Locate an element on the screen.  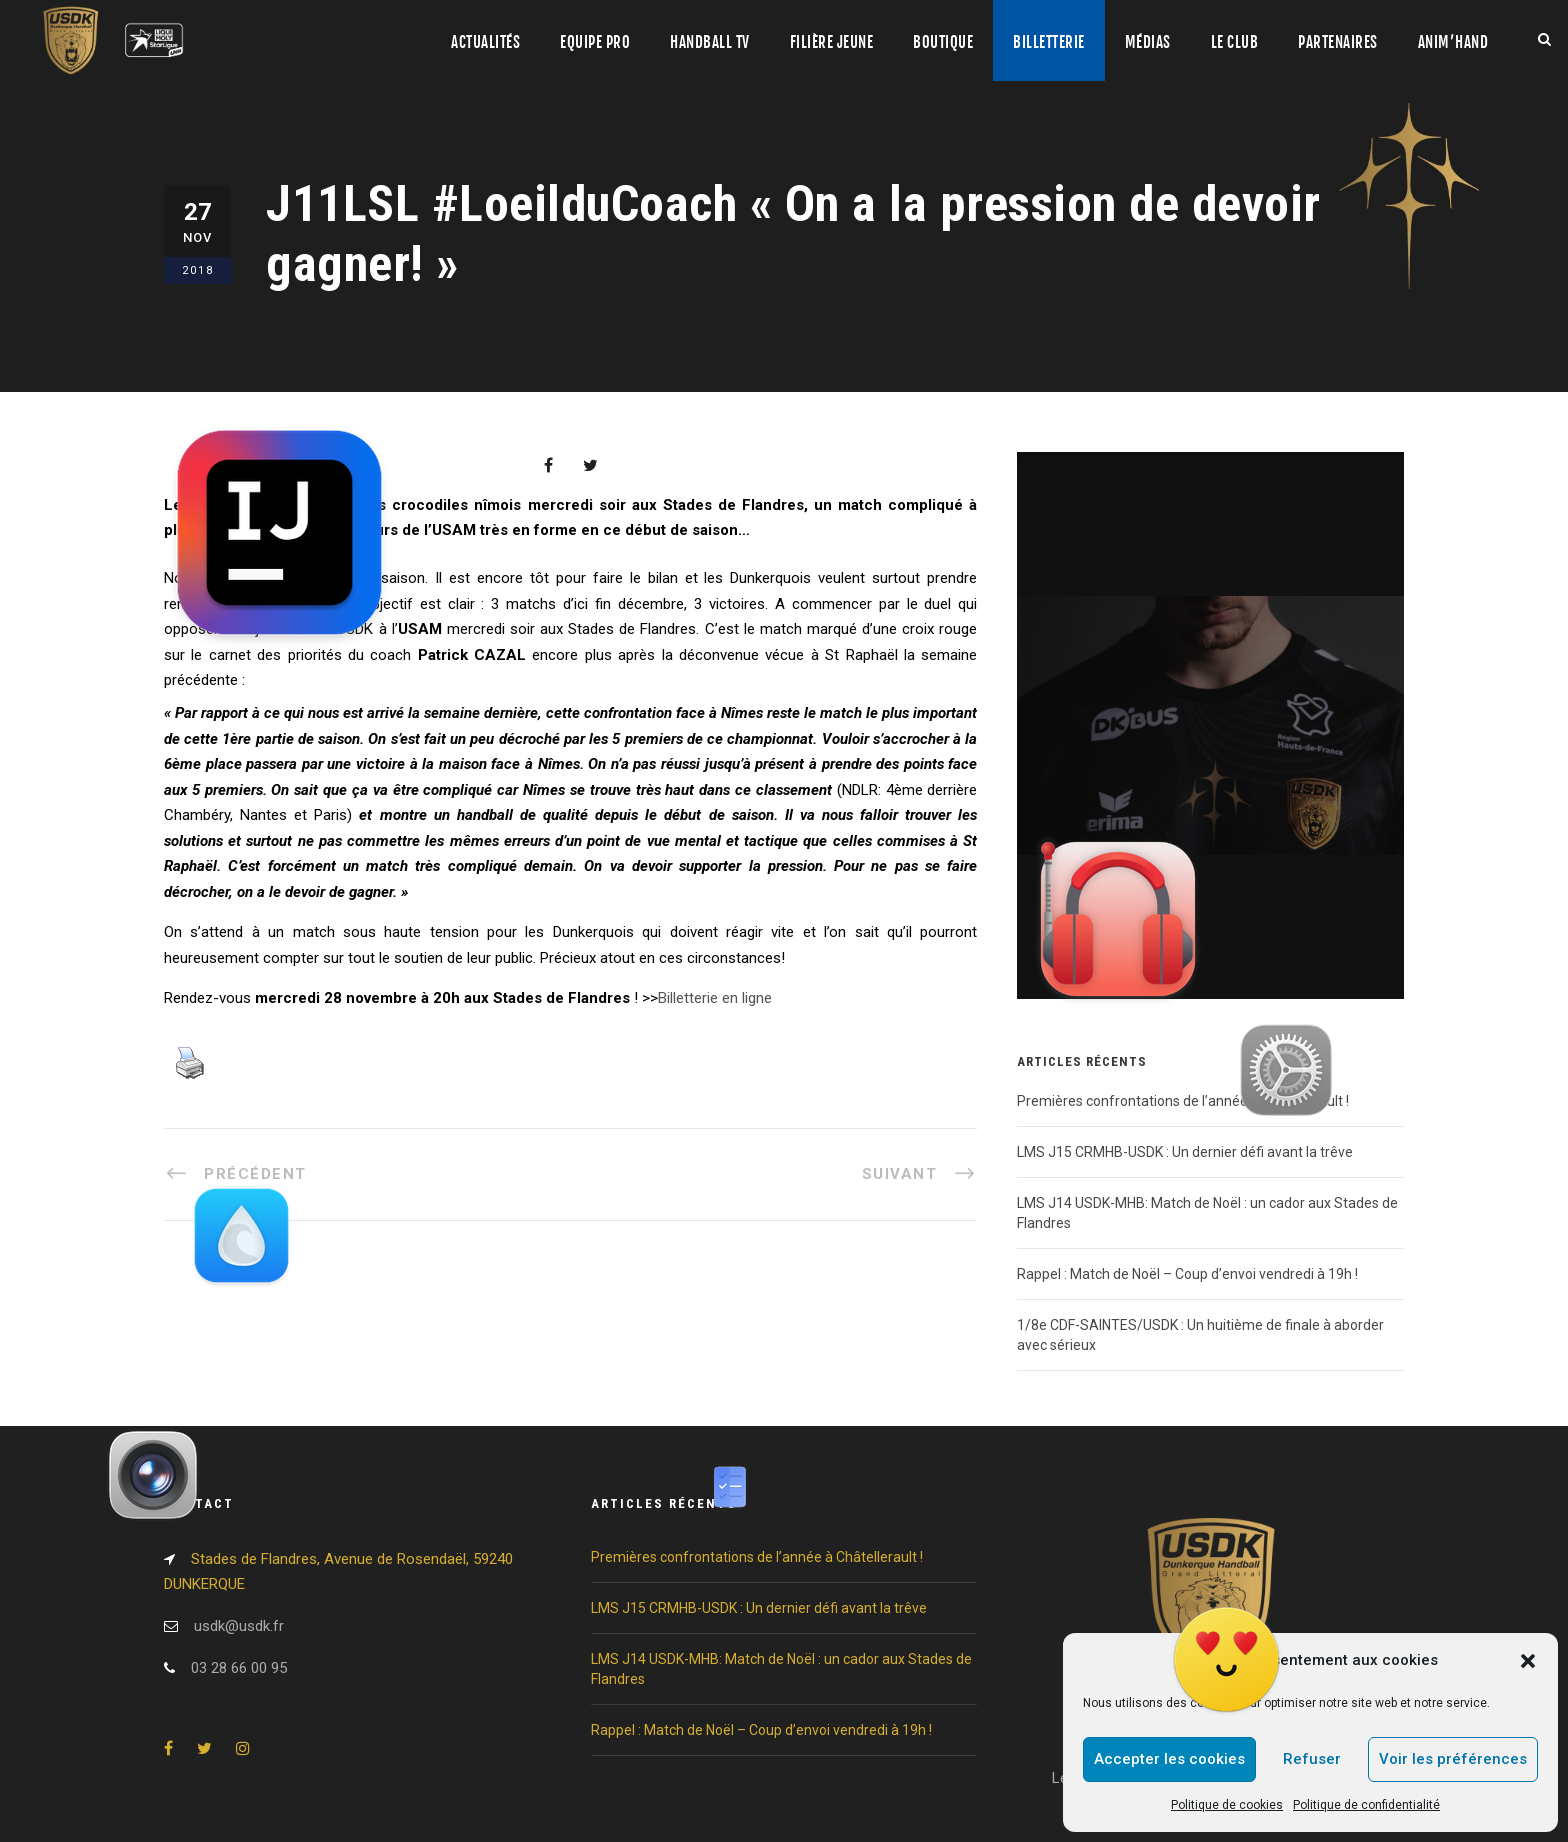
open audio sharing app is located at coordinates (1118, 919).